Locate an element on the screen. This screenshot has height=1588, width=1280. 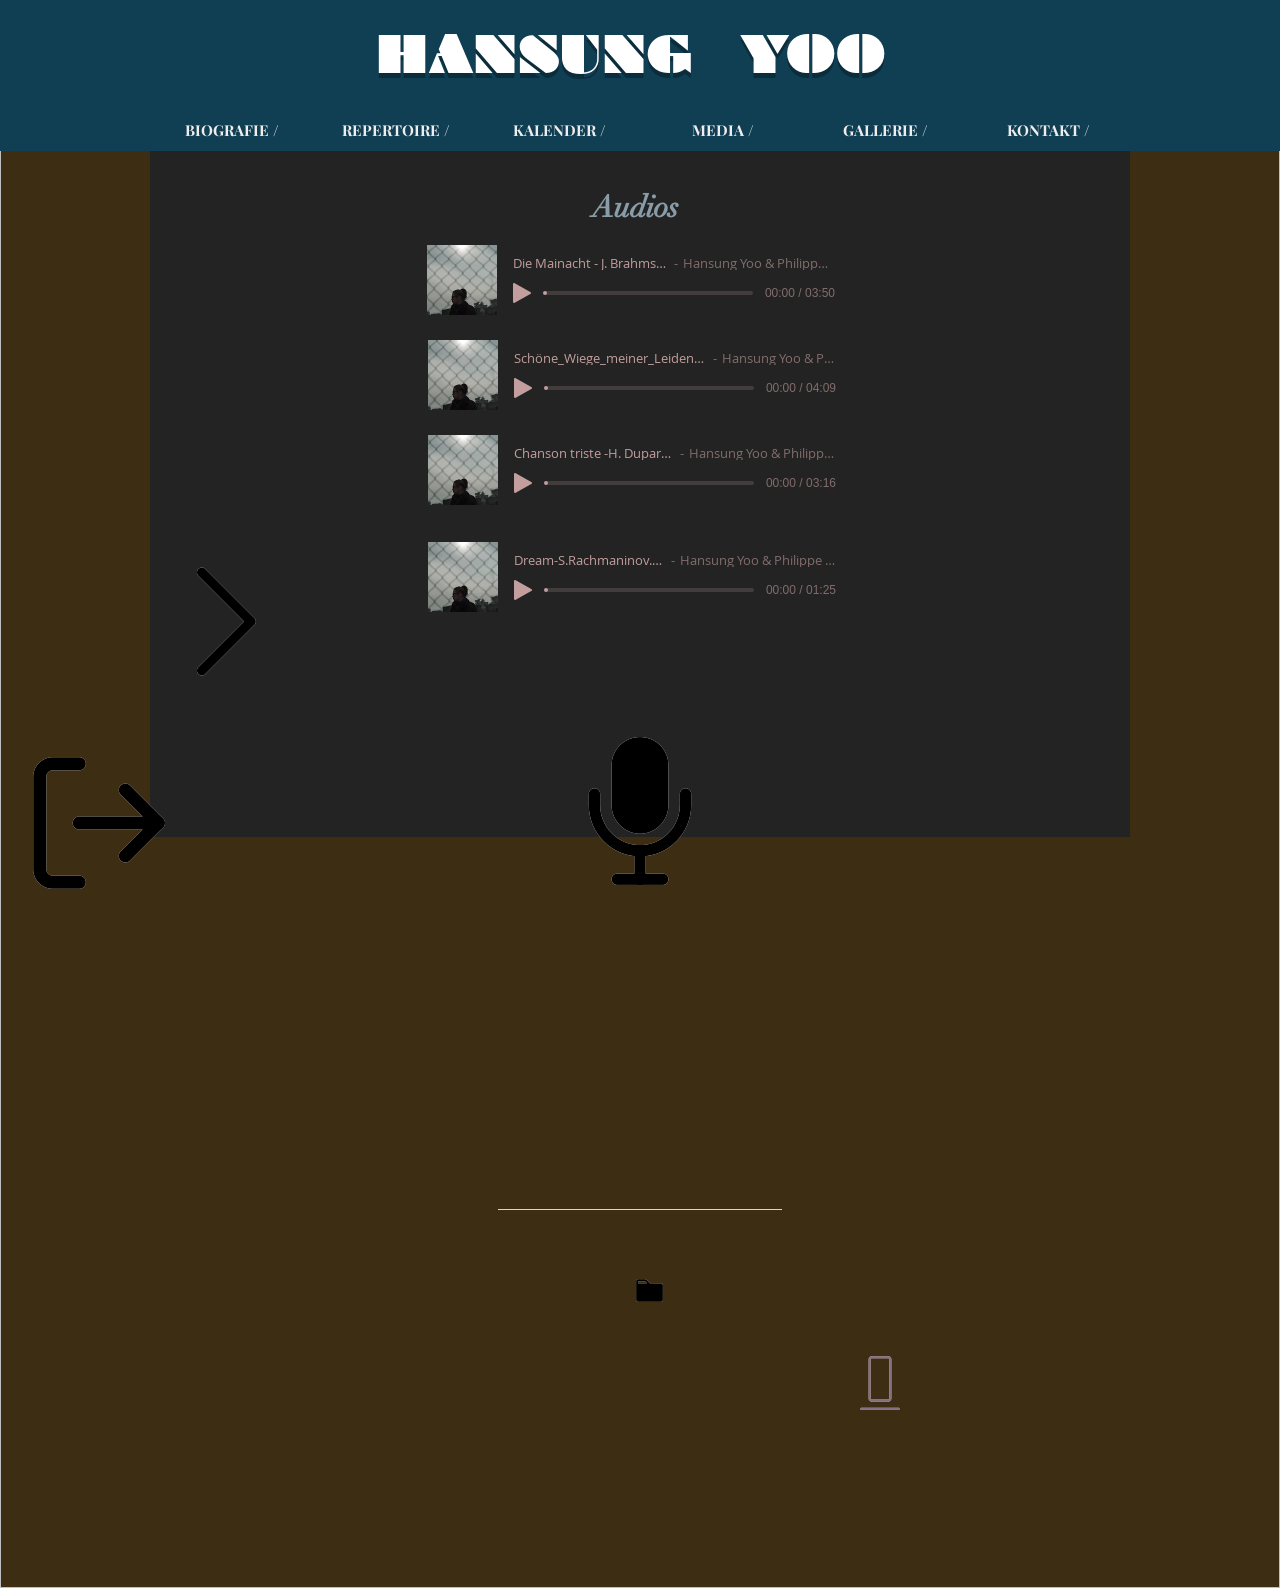
log out of your account is located at coordinates (99, 823).